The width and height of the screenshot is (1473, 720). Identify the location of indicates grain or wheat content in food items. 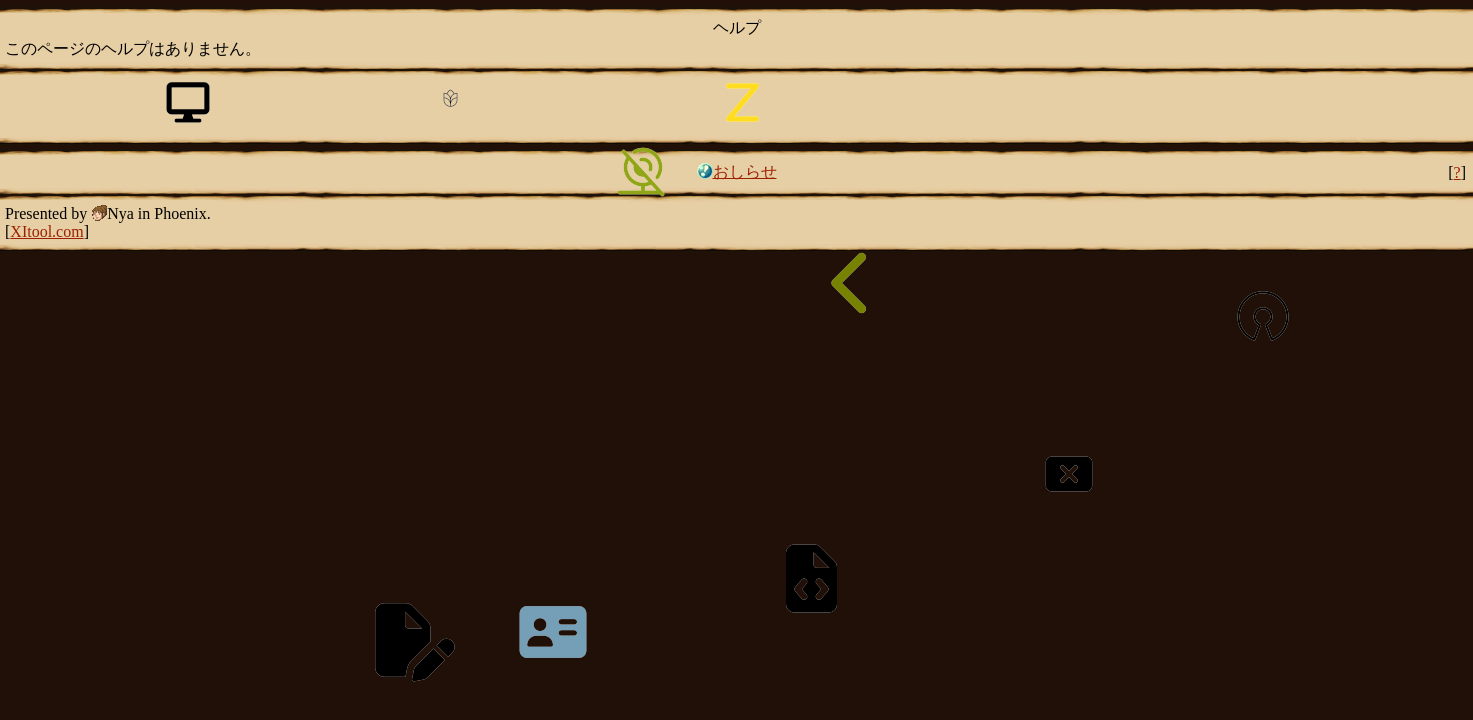
(450, 98).